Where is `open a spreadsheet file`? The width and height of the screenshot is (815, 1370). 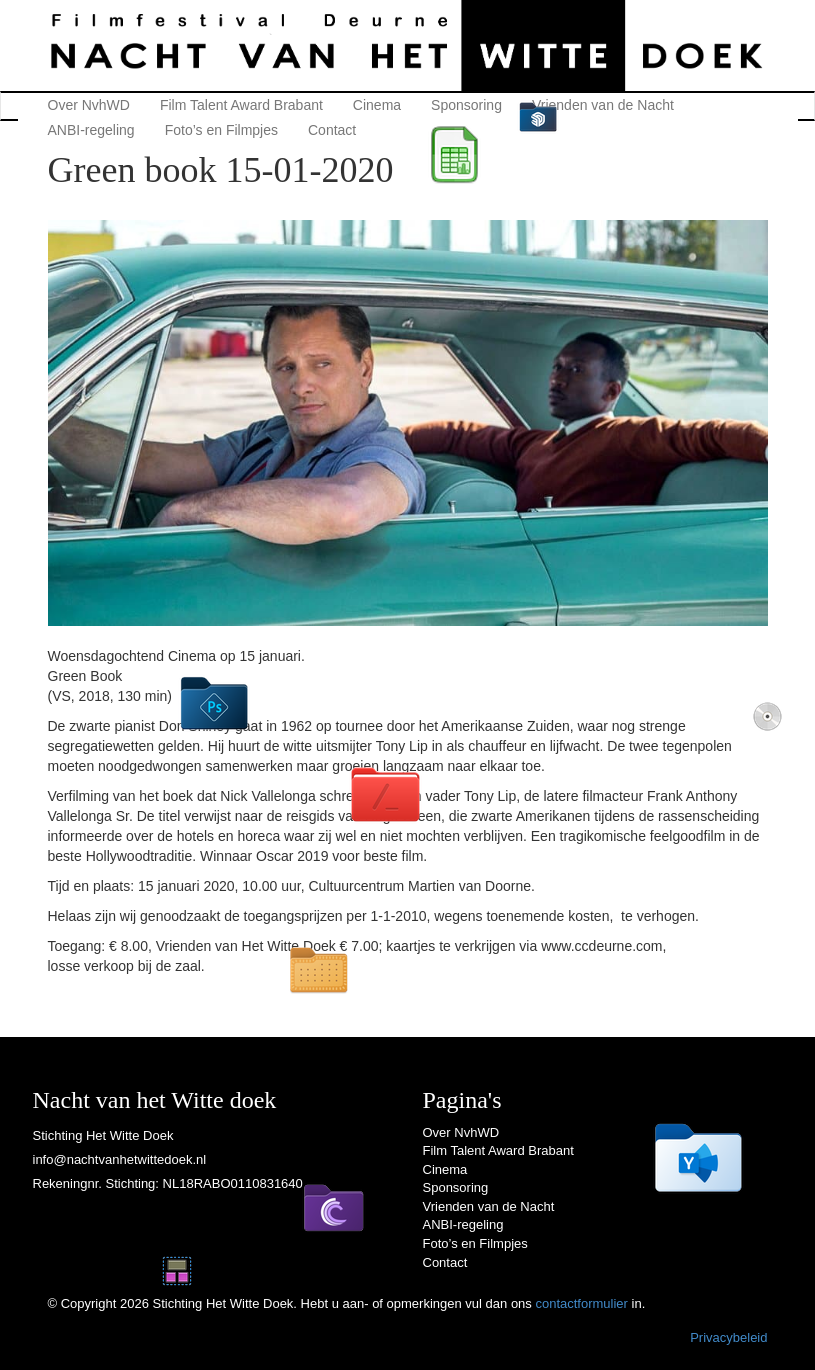 open a spreadsheet file is located at coordinates (454, 154).